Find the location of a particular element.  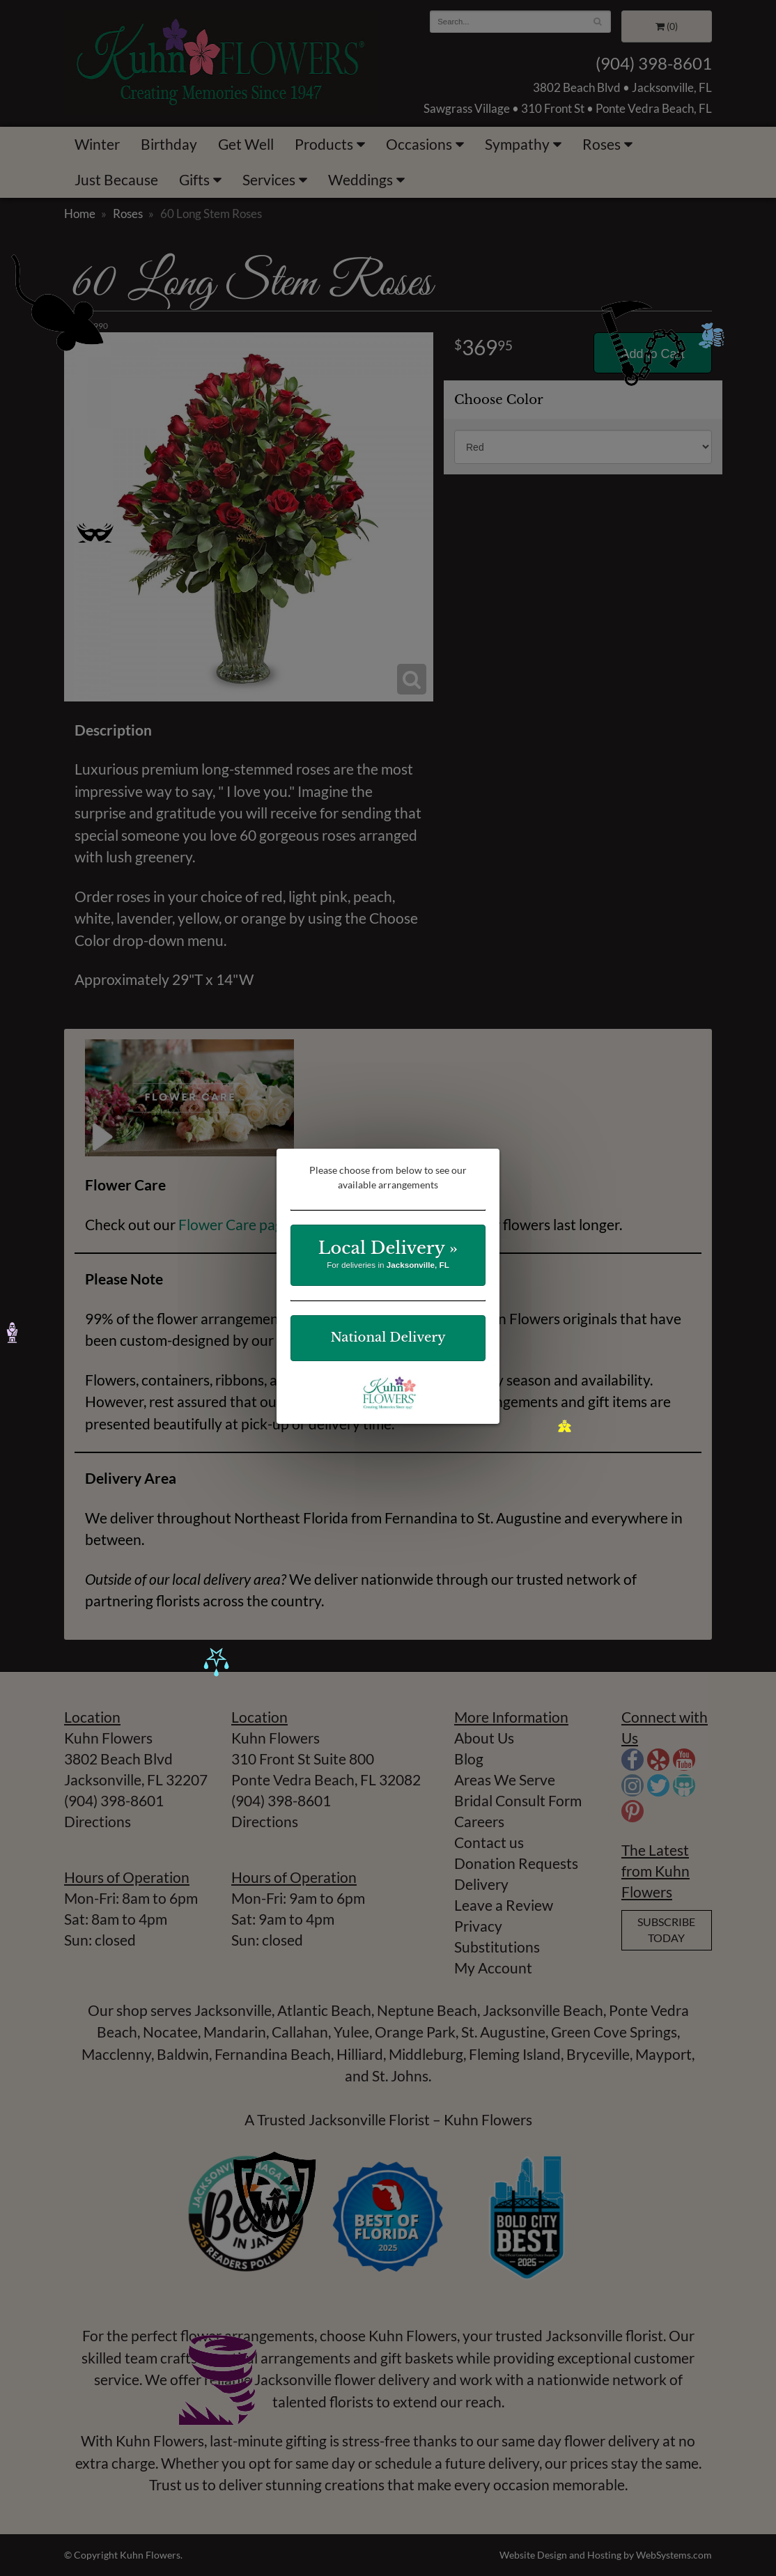

view your in-game currency balance is located at coordinates (711, 335).